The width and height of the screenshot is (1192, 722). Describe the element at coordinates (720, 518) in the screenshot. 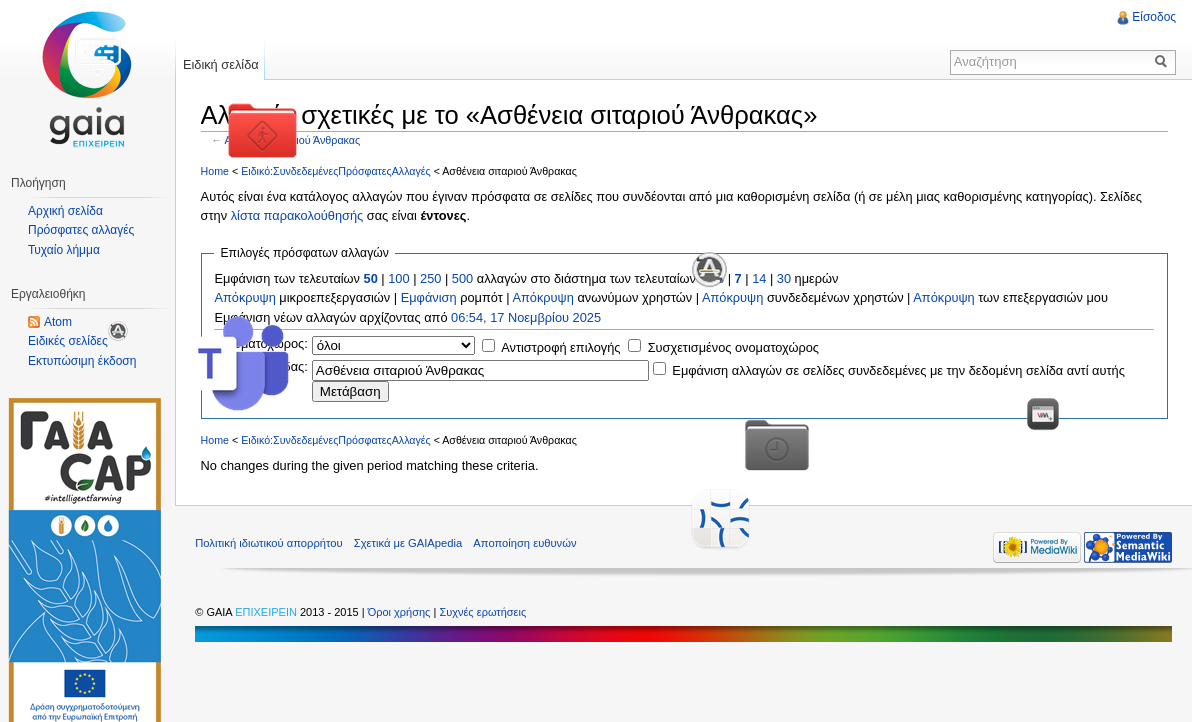

I see `launch gnome taquin sliding puzzle game` at that location.